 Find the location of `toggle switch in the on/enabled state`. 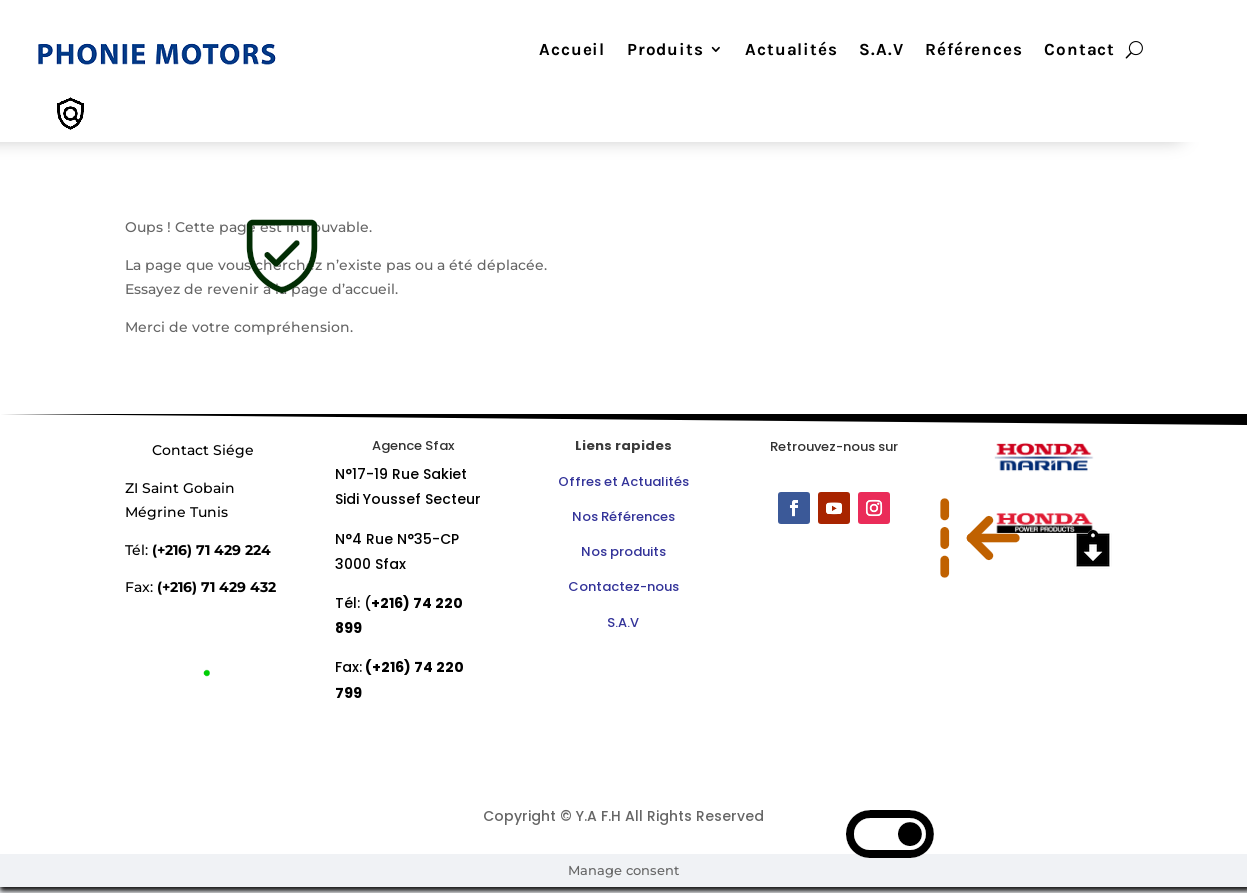

toggle switch in the on/enabled state is located at coordinates (890, 834).